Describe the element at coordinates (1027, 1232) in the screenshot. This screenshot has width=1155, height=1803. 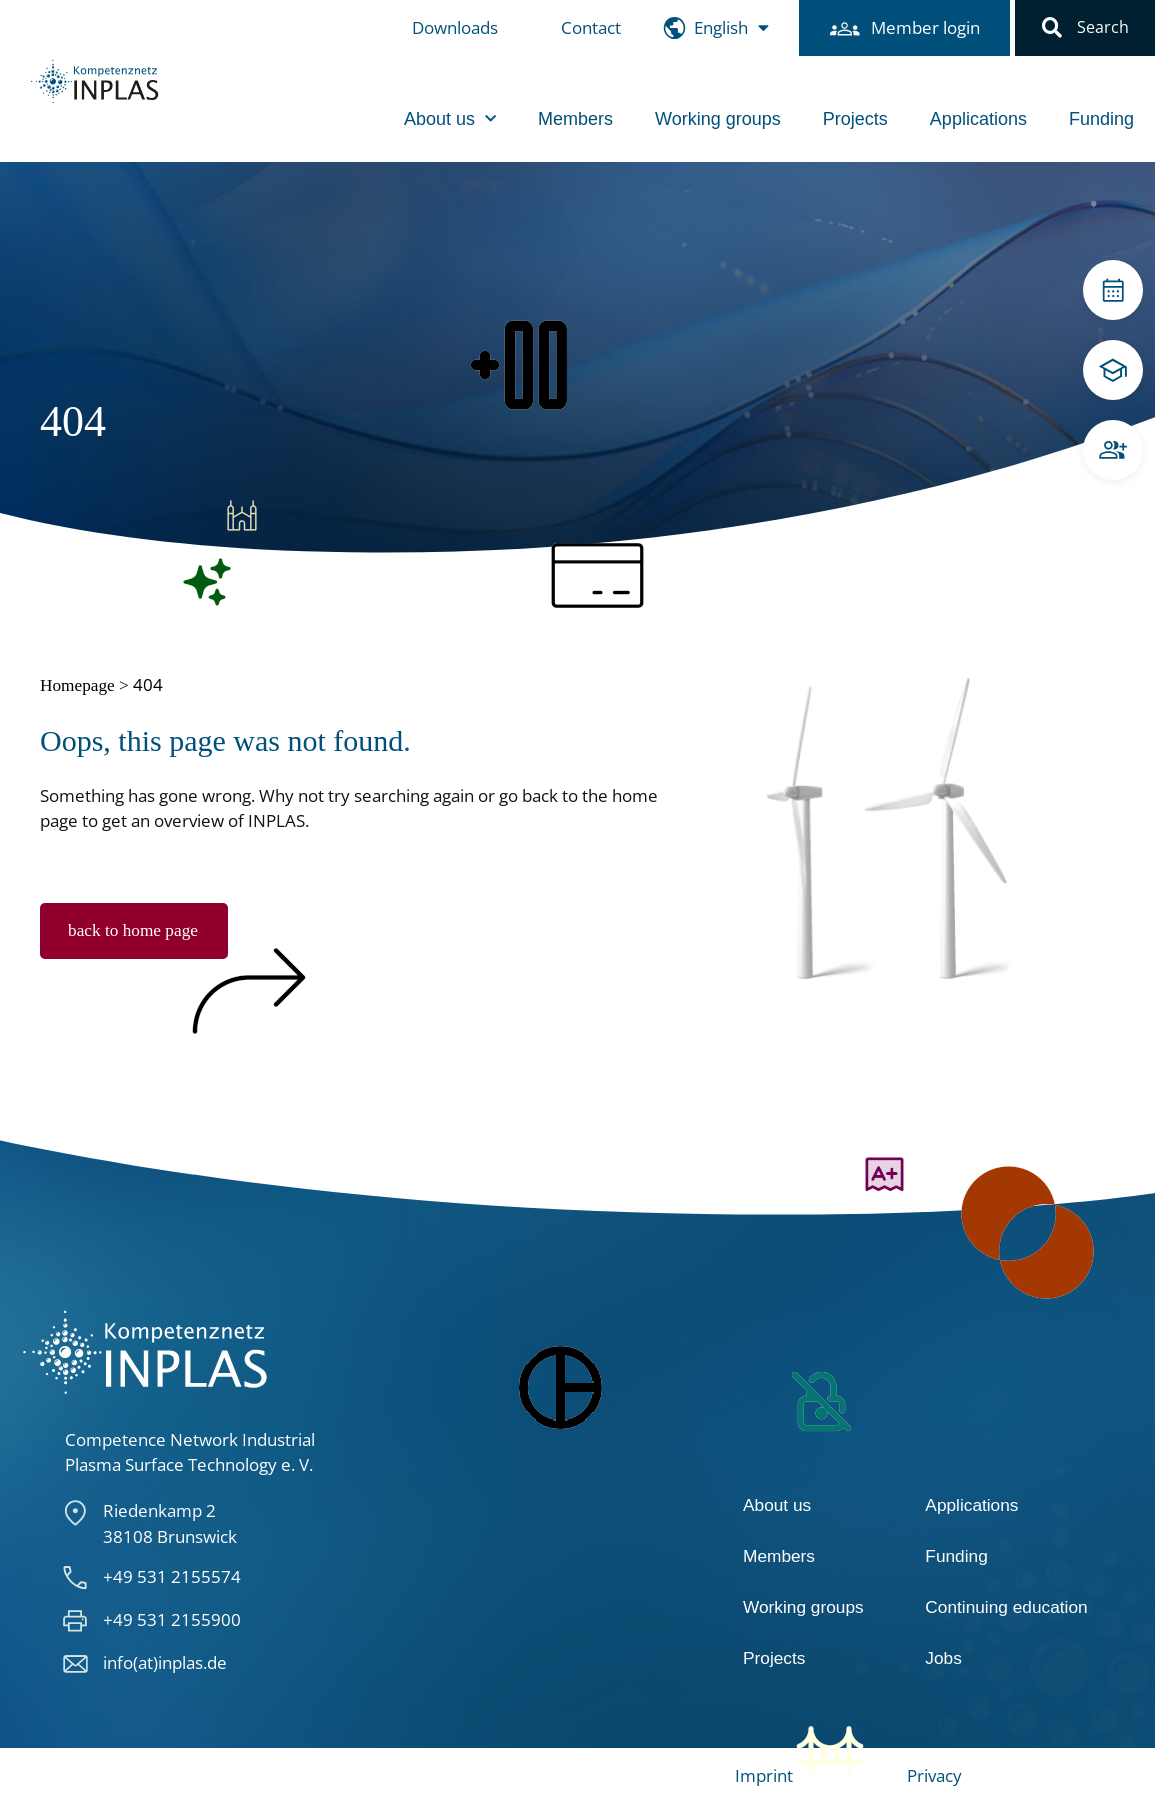
I see `exclude overlapping selection areas` at that location.